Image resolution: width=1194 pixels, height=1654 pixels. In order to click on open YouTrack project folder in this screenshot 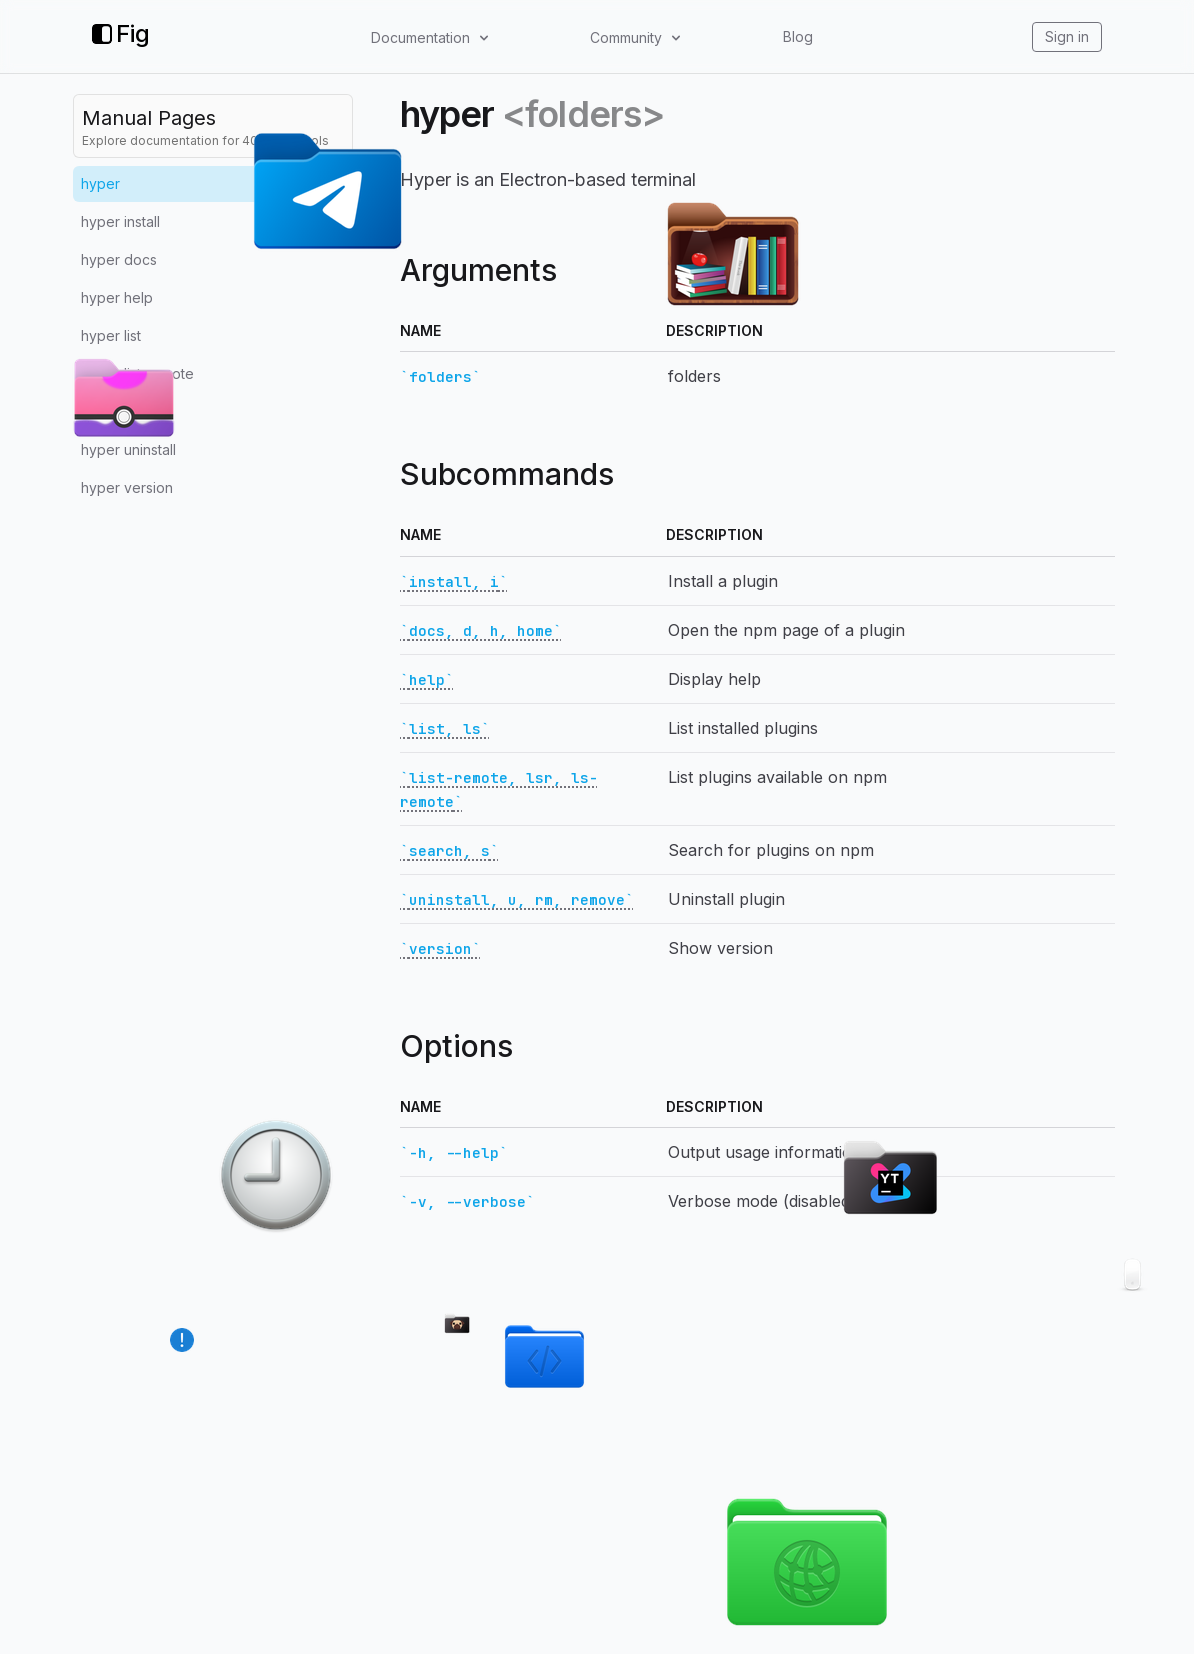, I will do `click(890, 1180)`.